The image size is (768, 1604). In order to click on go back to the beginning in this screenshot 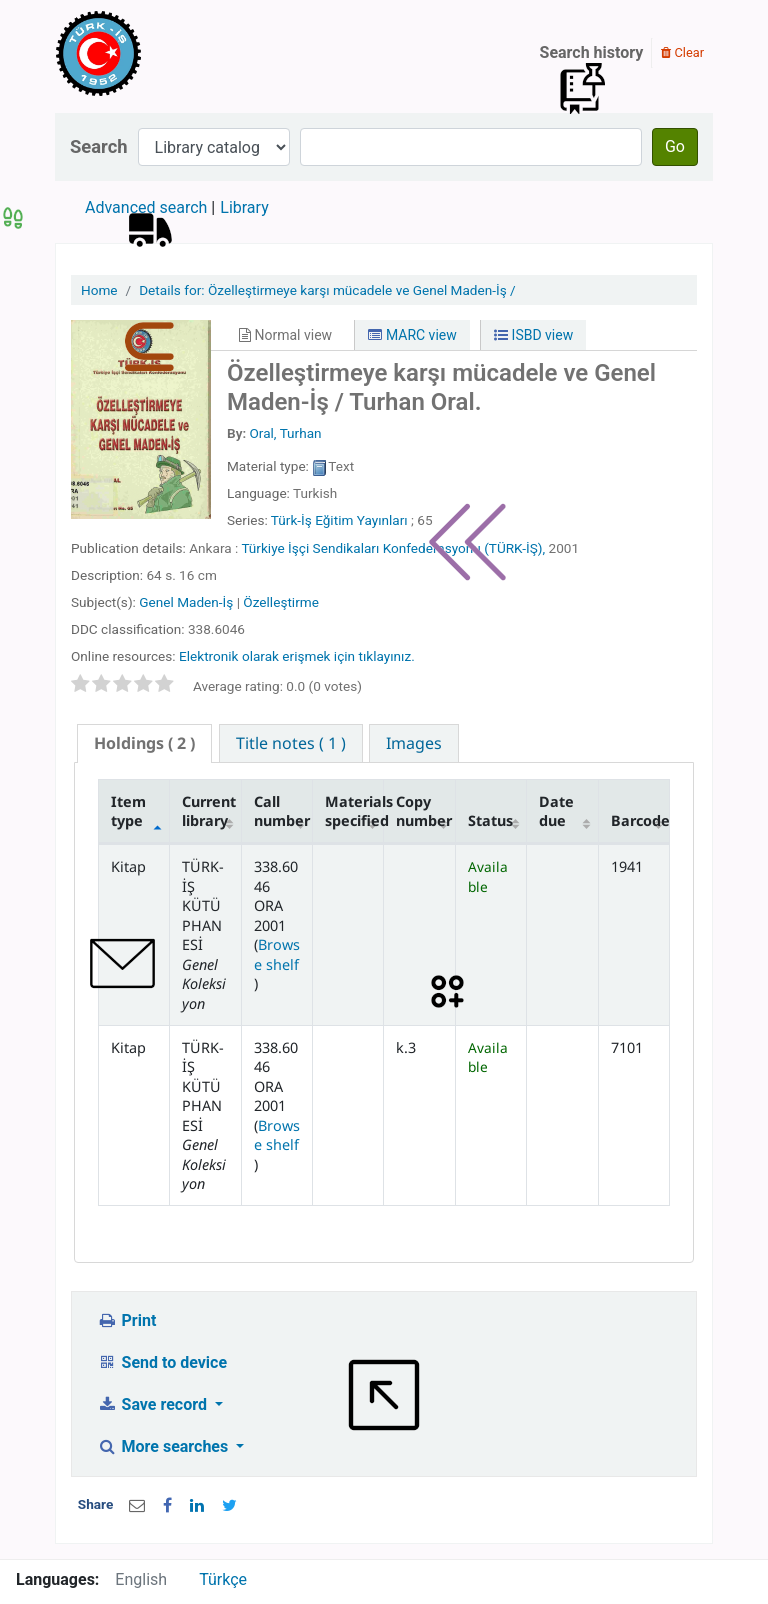, I will do `click(471, 542)`.